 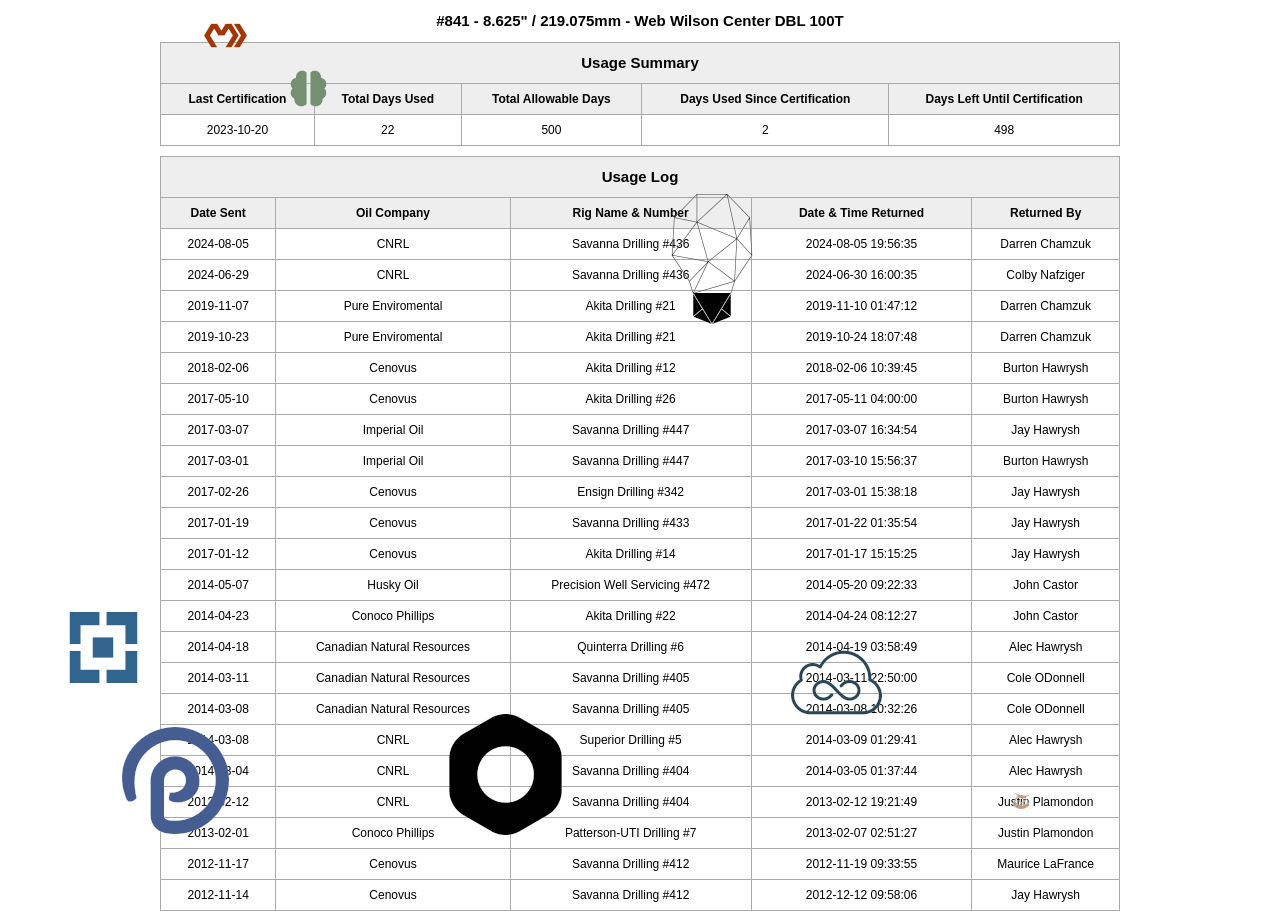 I want to click on open HDFC Bank app, so click(x=103, y=647).